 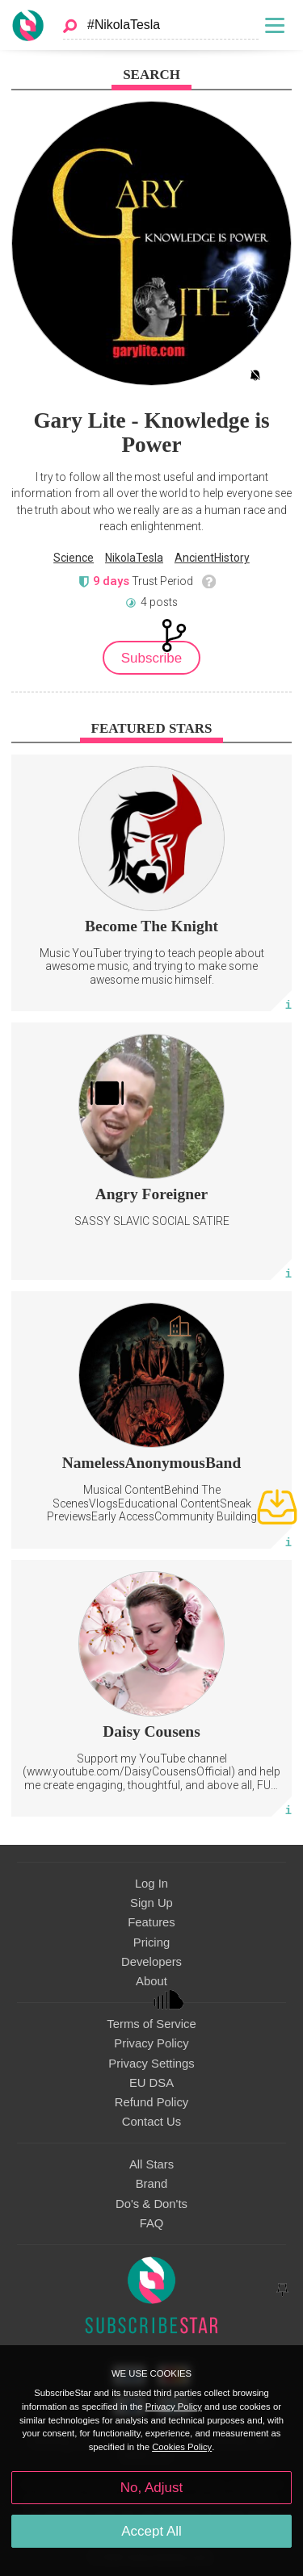 I want to click on pin an item to keep it visible, so click(x=282, y=2289).